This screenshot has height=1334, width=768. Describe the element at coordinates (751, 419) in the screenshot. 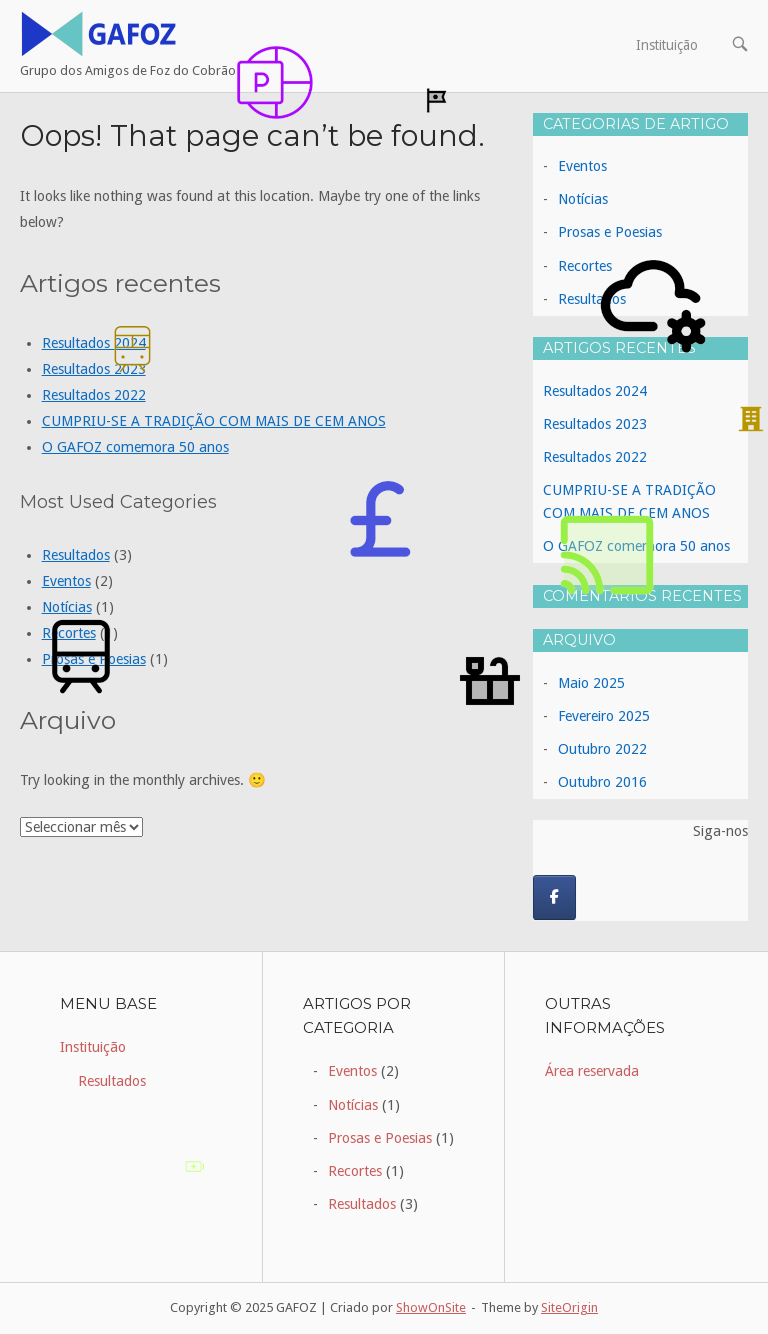

I see `view office or workplace location` at that location.